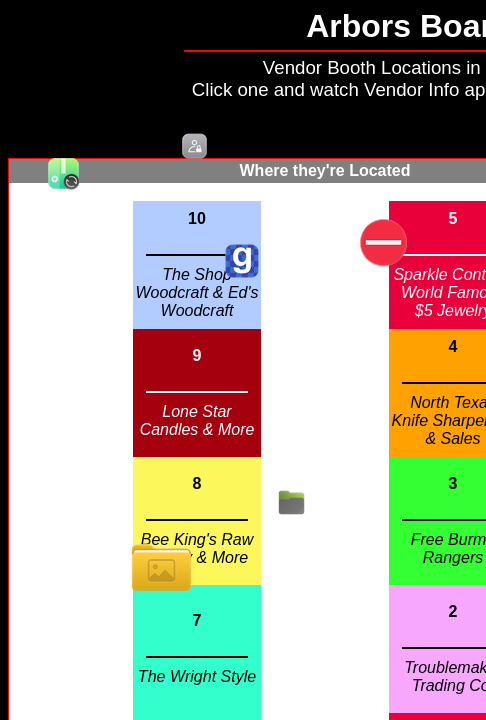 This screenshot has height=720, width=486. Describe the element at coordinates (194, 146) in the screenshot. I see `manage network information service (NIS) user settings` at that location.